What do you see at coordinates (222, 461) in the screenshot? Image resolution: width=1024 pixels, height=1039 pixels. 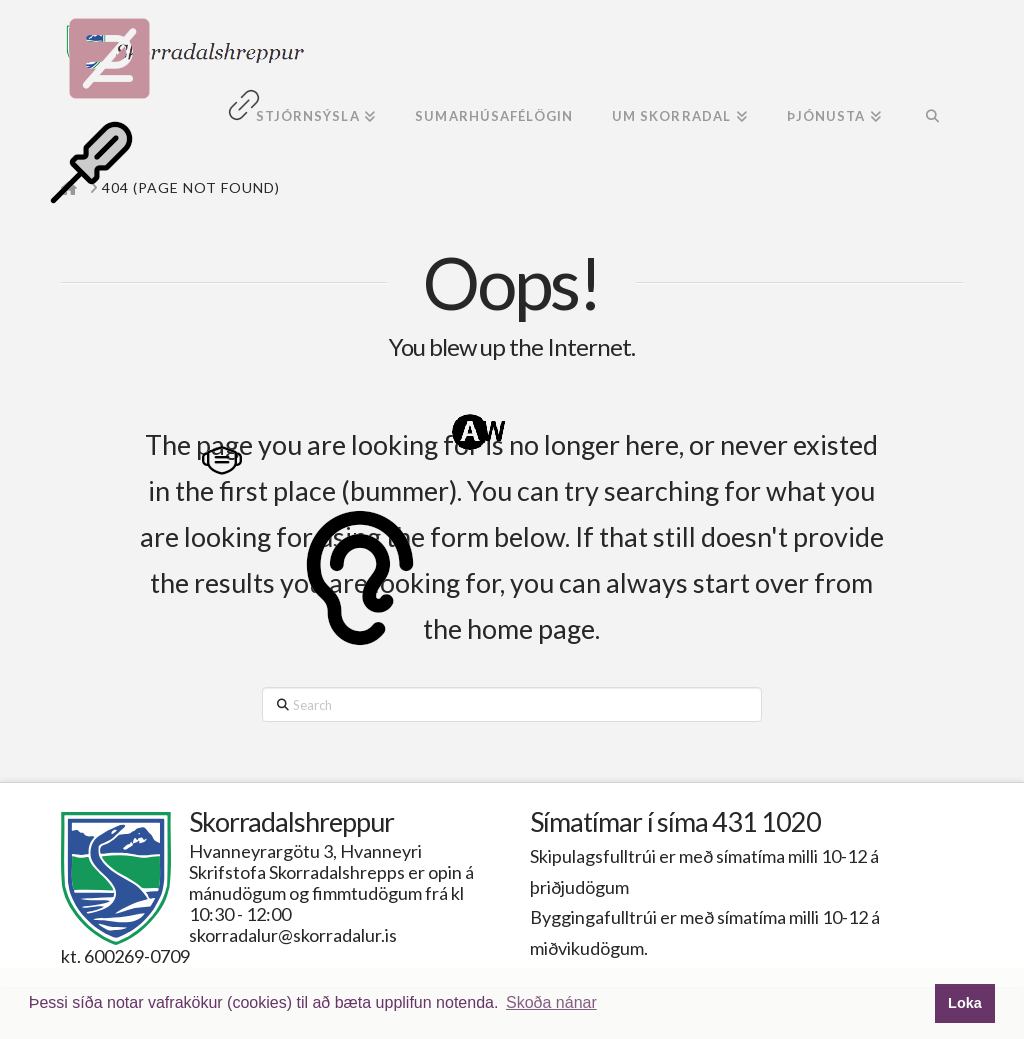 I see `indicates mask required area or health guidelines` at bounding box center [222, 461].